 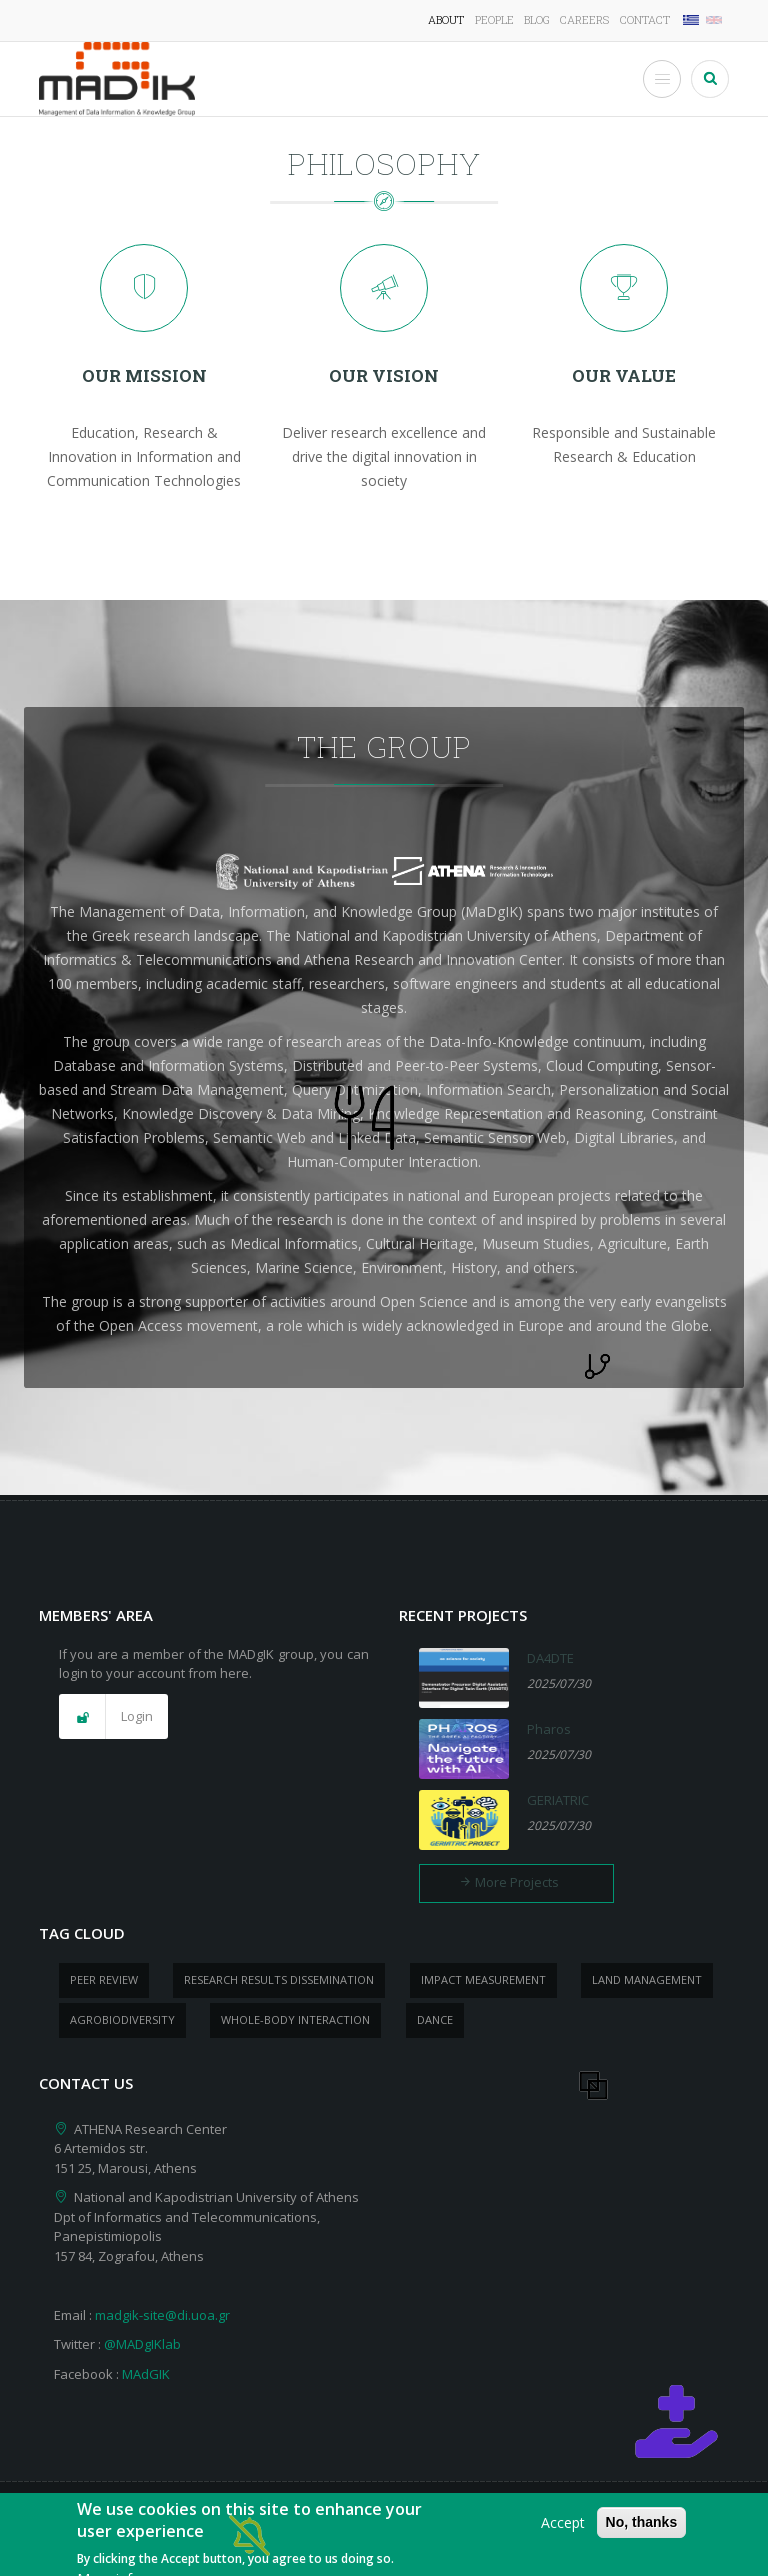 What do you see at coordinates (365, 1116) in the screenshot?
I see `access food and dining options` at bounding box center [365, 1116].